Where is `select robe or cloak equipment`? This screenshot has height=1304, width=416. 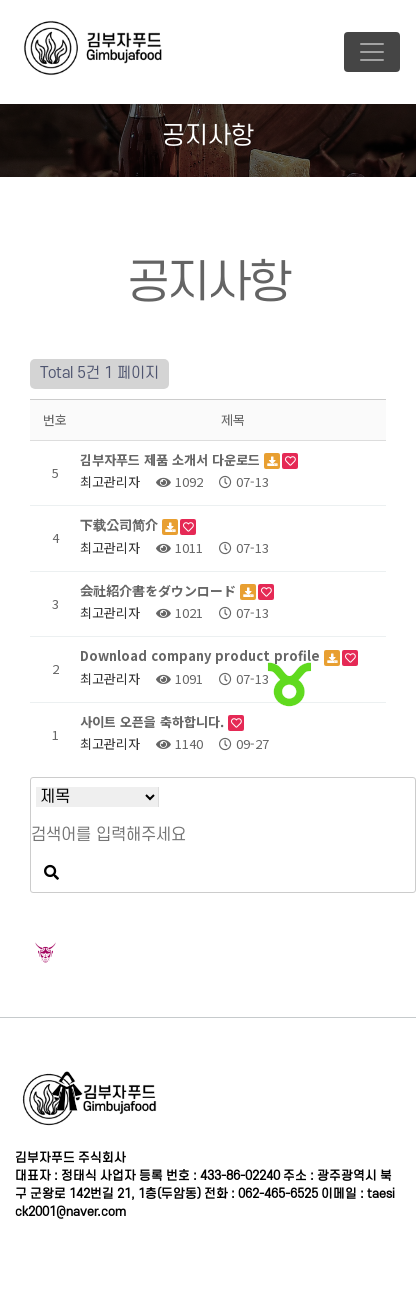 select robe or cloak equipment is located at coordinates (67, 1091).